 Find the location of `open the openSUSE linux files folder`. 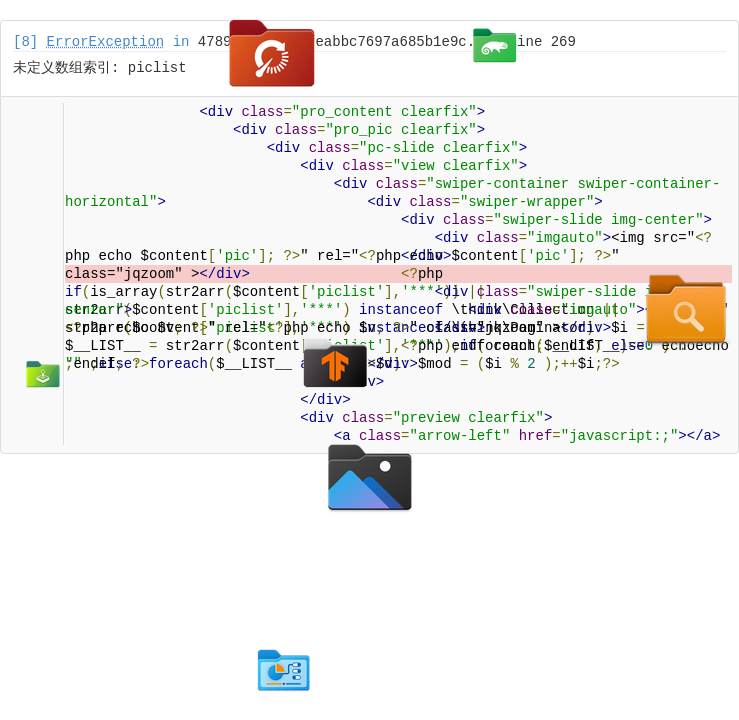

open the openSUSE linux files folder is located at coordinates (494, 46).